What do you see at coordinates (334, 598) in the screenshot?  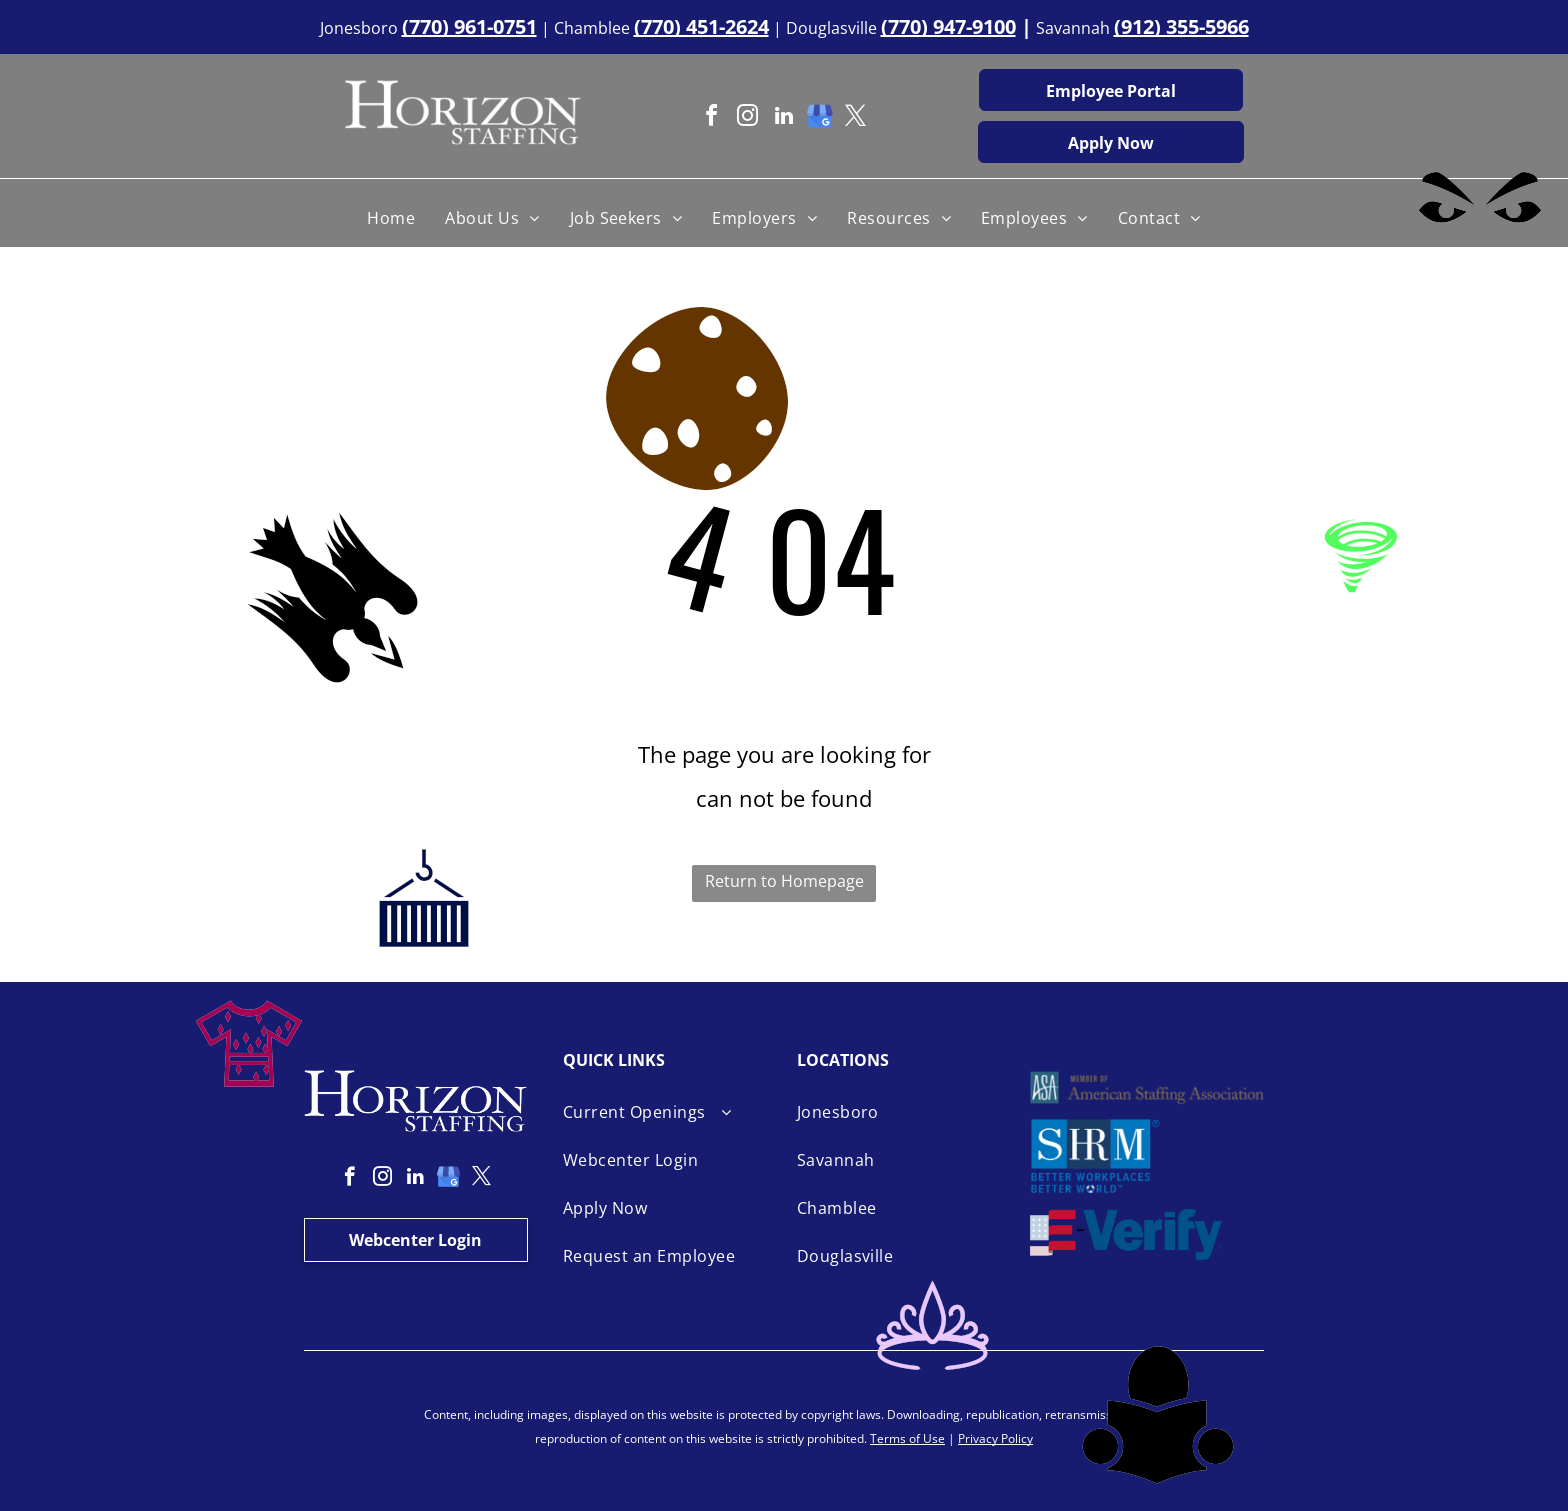 I see `crow dive ability or attack skill` at bounding box center [334, 598].